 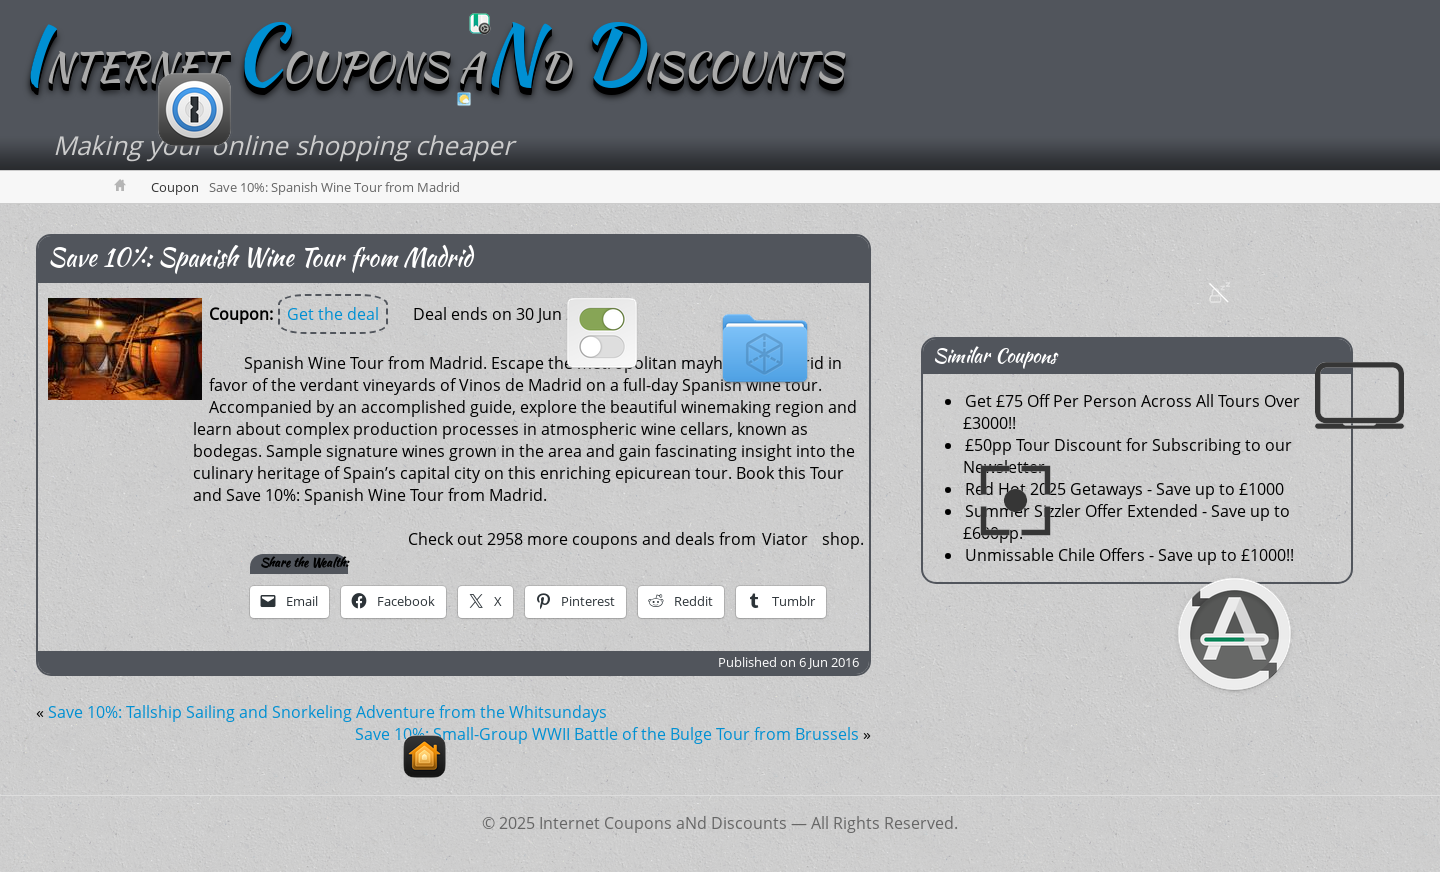 I want to click on indicates laptop or portable computer device, so click(x=1359, y=395).